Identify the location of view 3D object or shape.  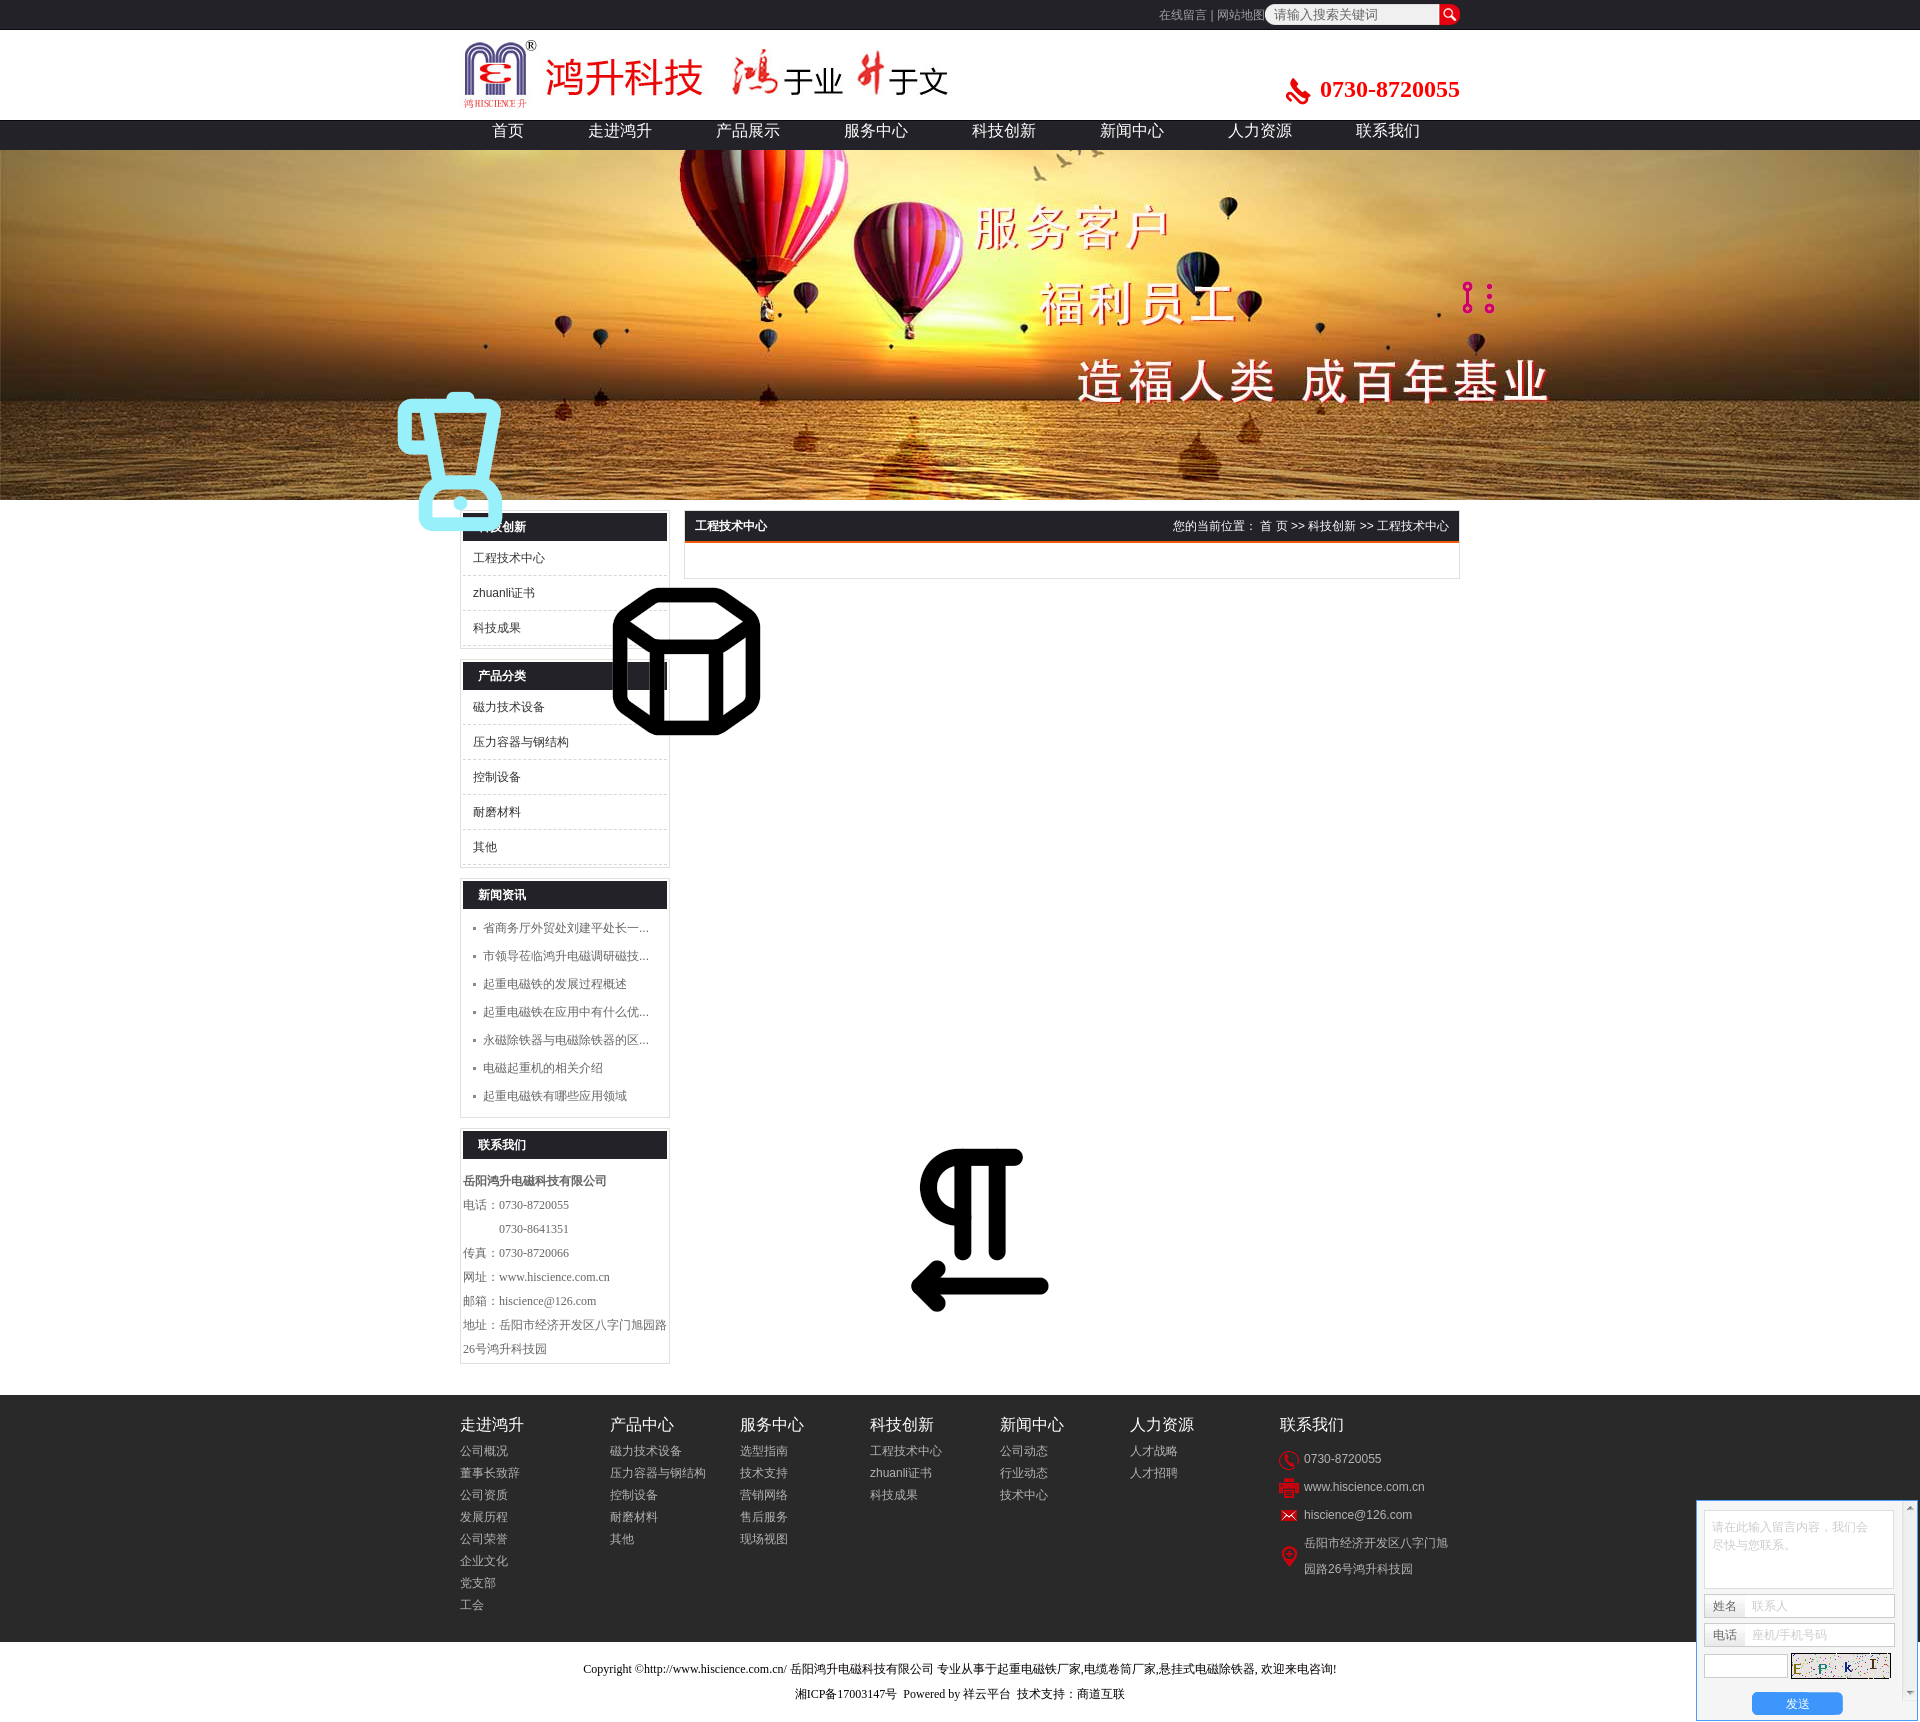
(686, 661).